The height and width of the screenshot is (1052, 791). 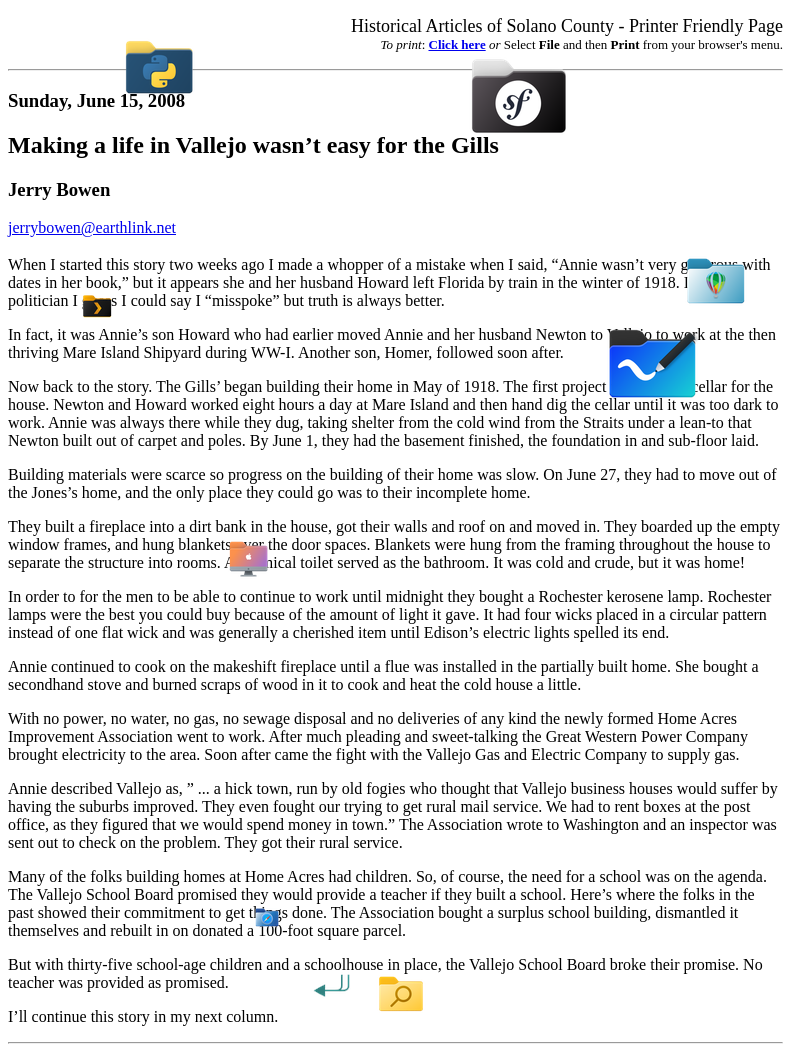 I want to click on open microsoft whiteboard files folder, so click(x=652, y=366).